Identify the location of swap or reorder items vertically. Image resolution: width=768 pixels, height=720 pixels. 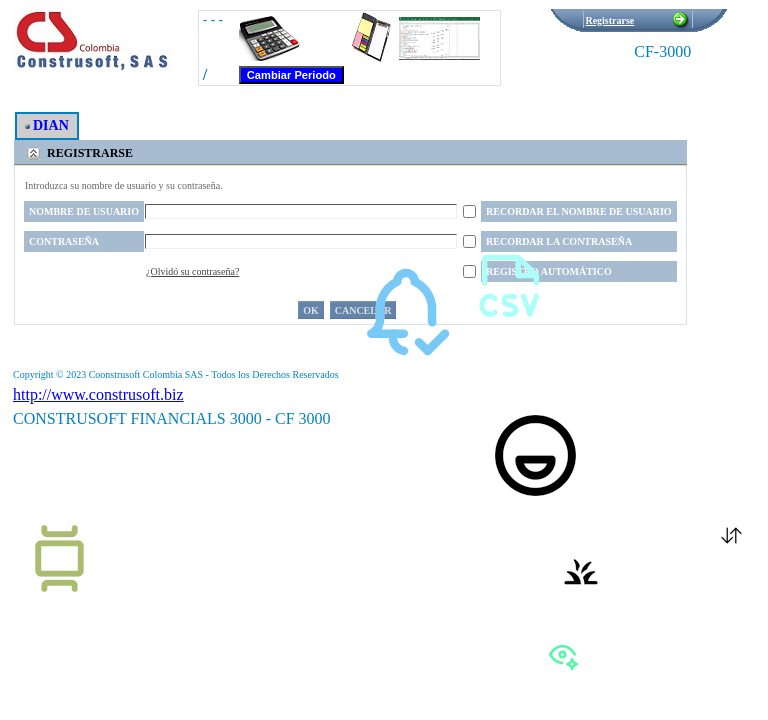
(731, 535).